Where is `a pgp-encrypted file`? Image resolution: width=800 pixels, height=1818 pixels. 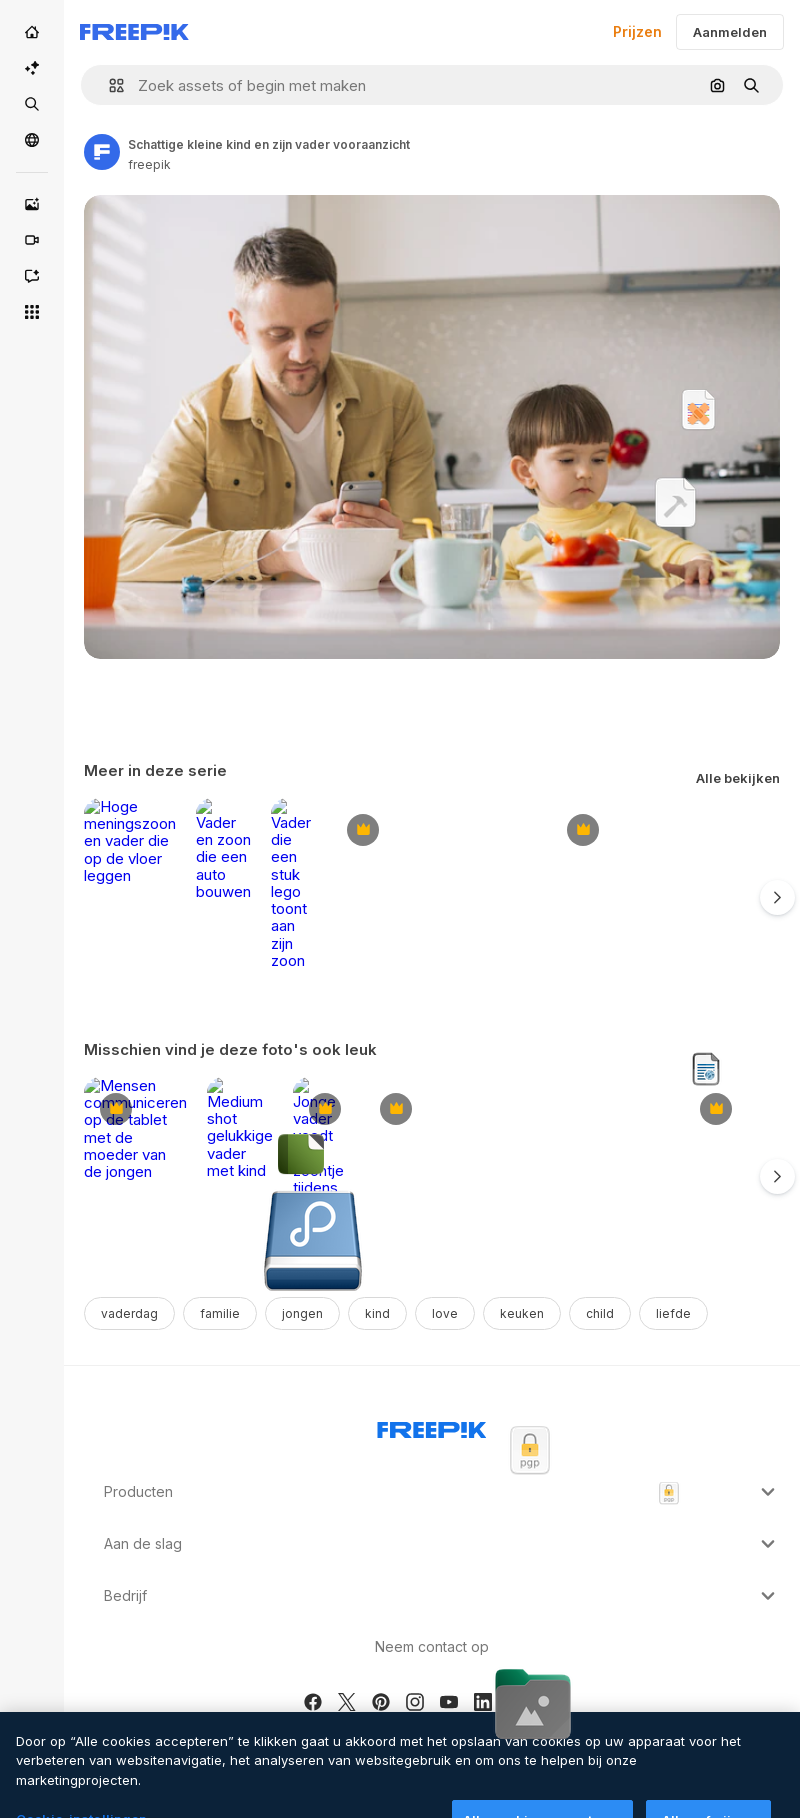 a pgp-encrypted file is located at coordinates (669, 1493).